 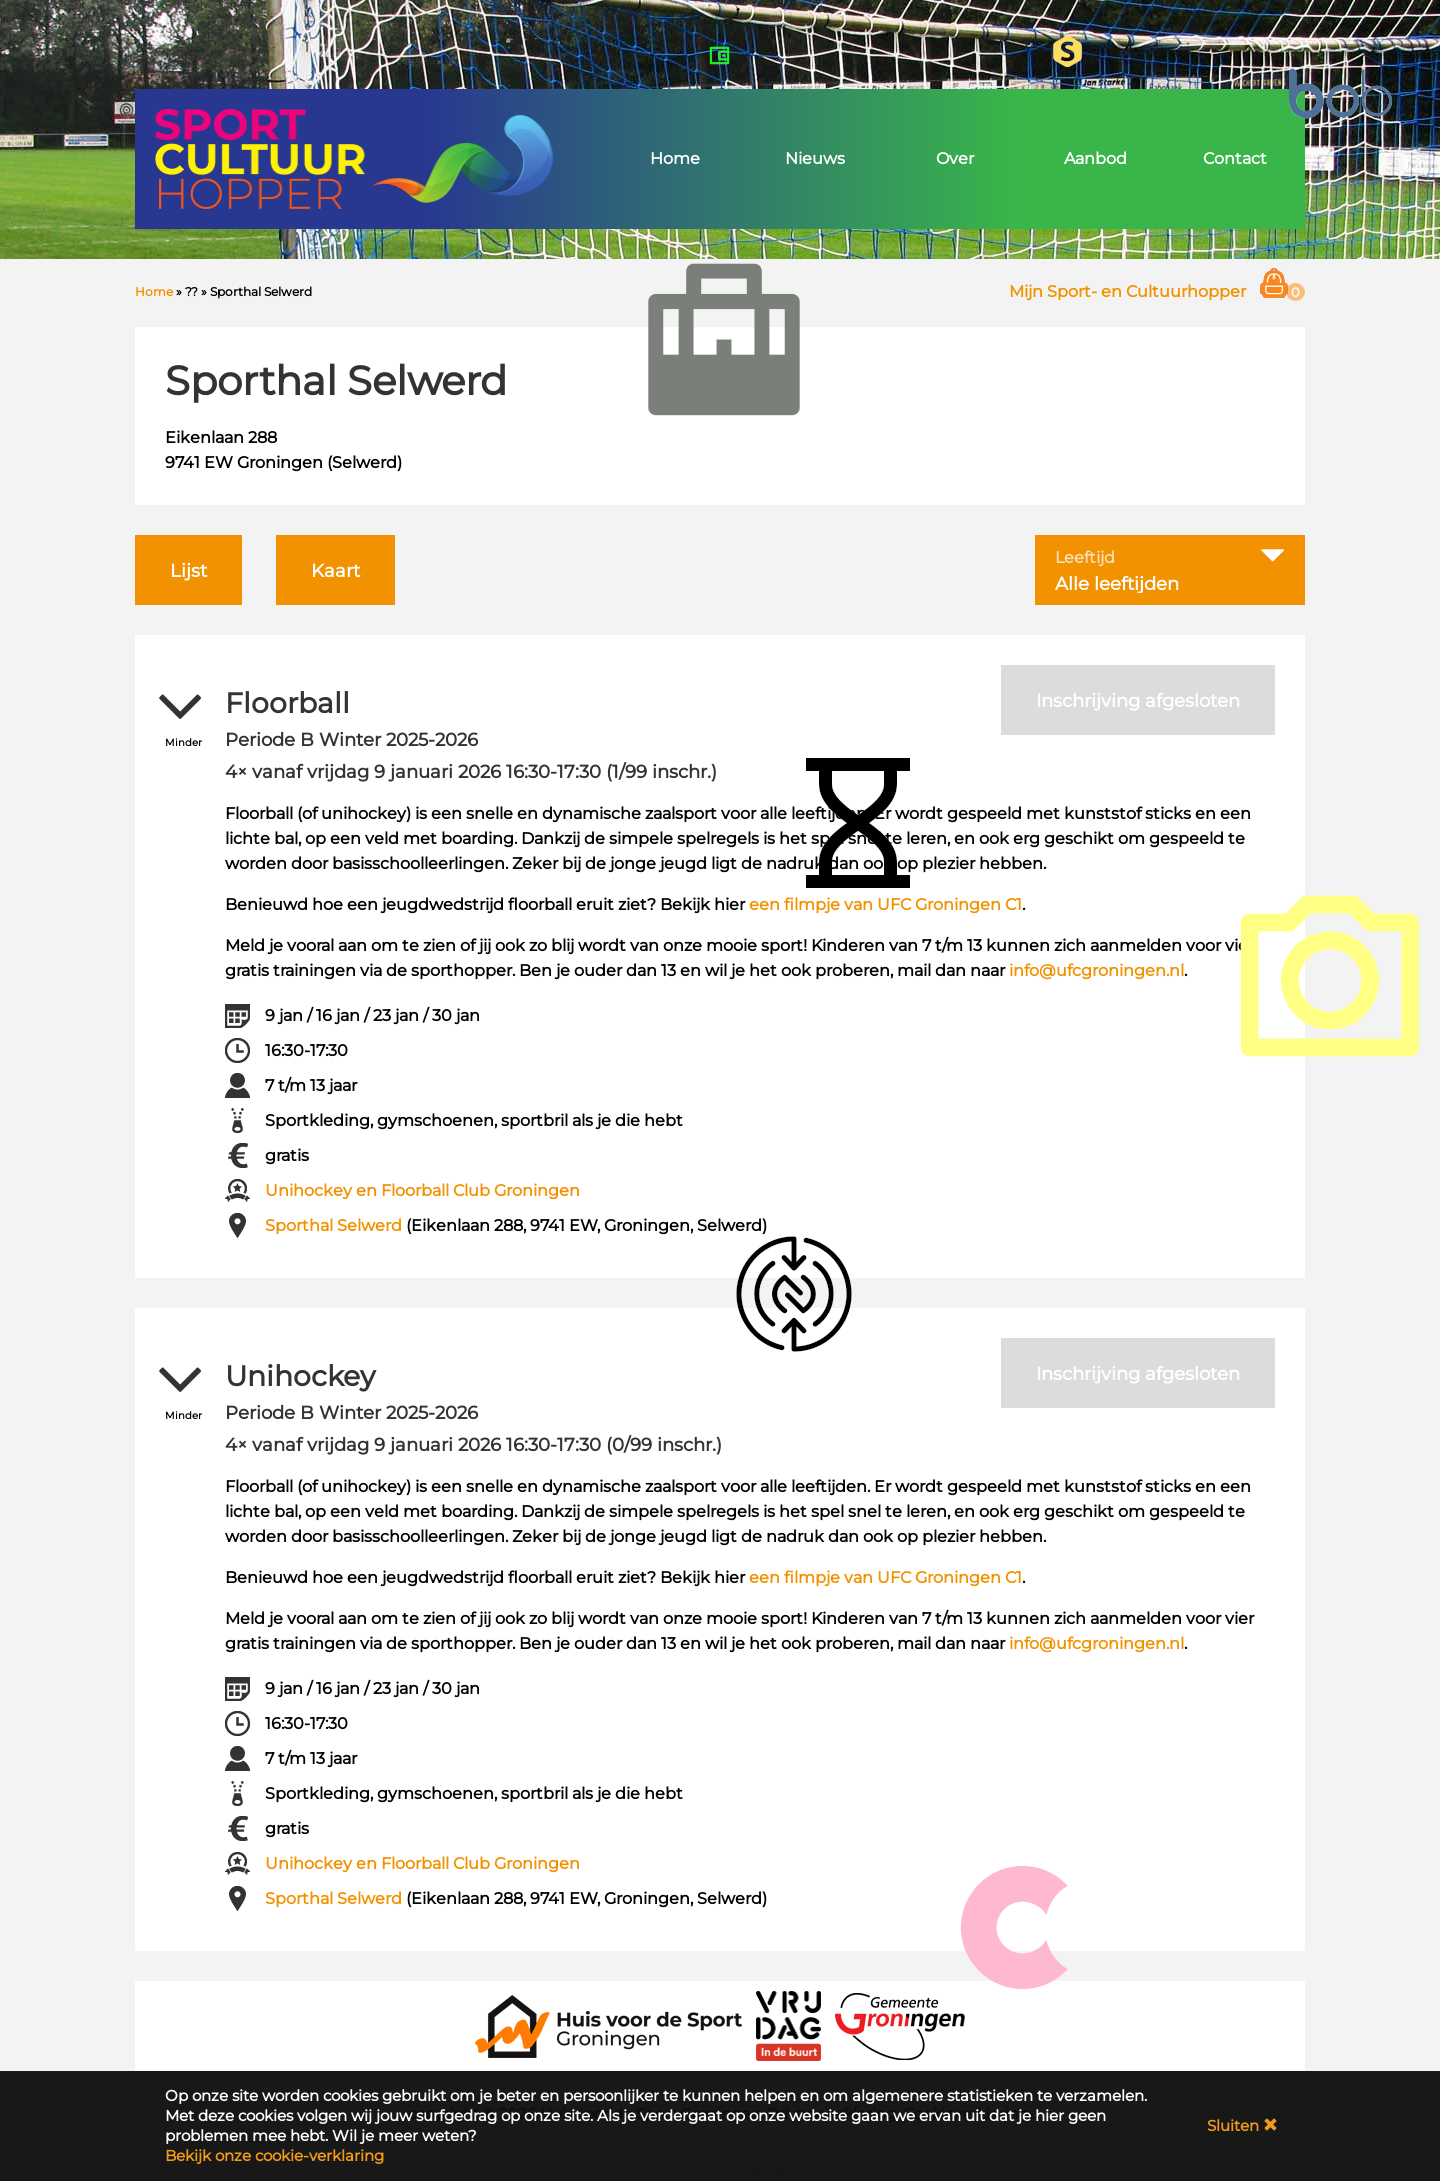 I want to click on access your wallet or payment methods, so click(x=719, y=55).